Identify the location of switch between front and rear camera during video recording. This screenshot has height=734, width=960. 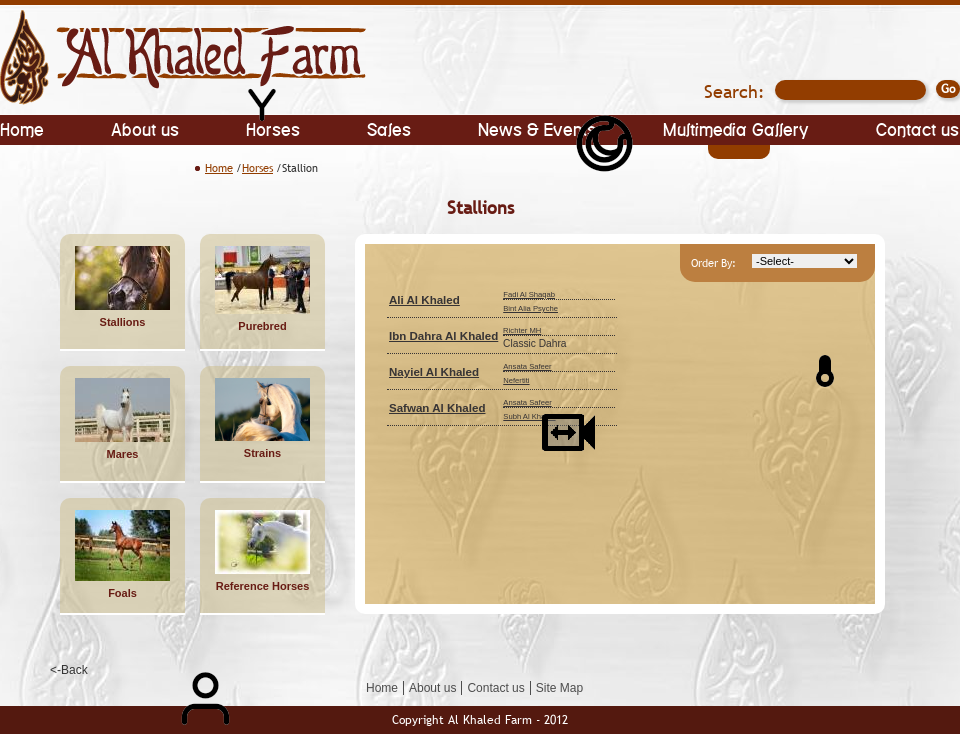
(568, 432).